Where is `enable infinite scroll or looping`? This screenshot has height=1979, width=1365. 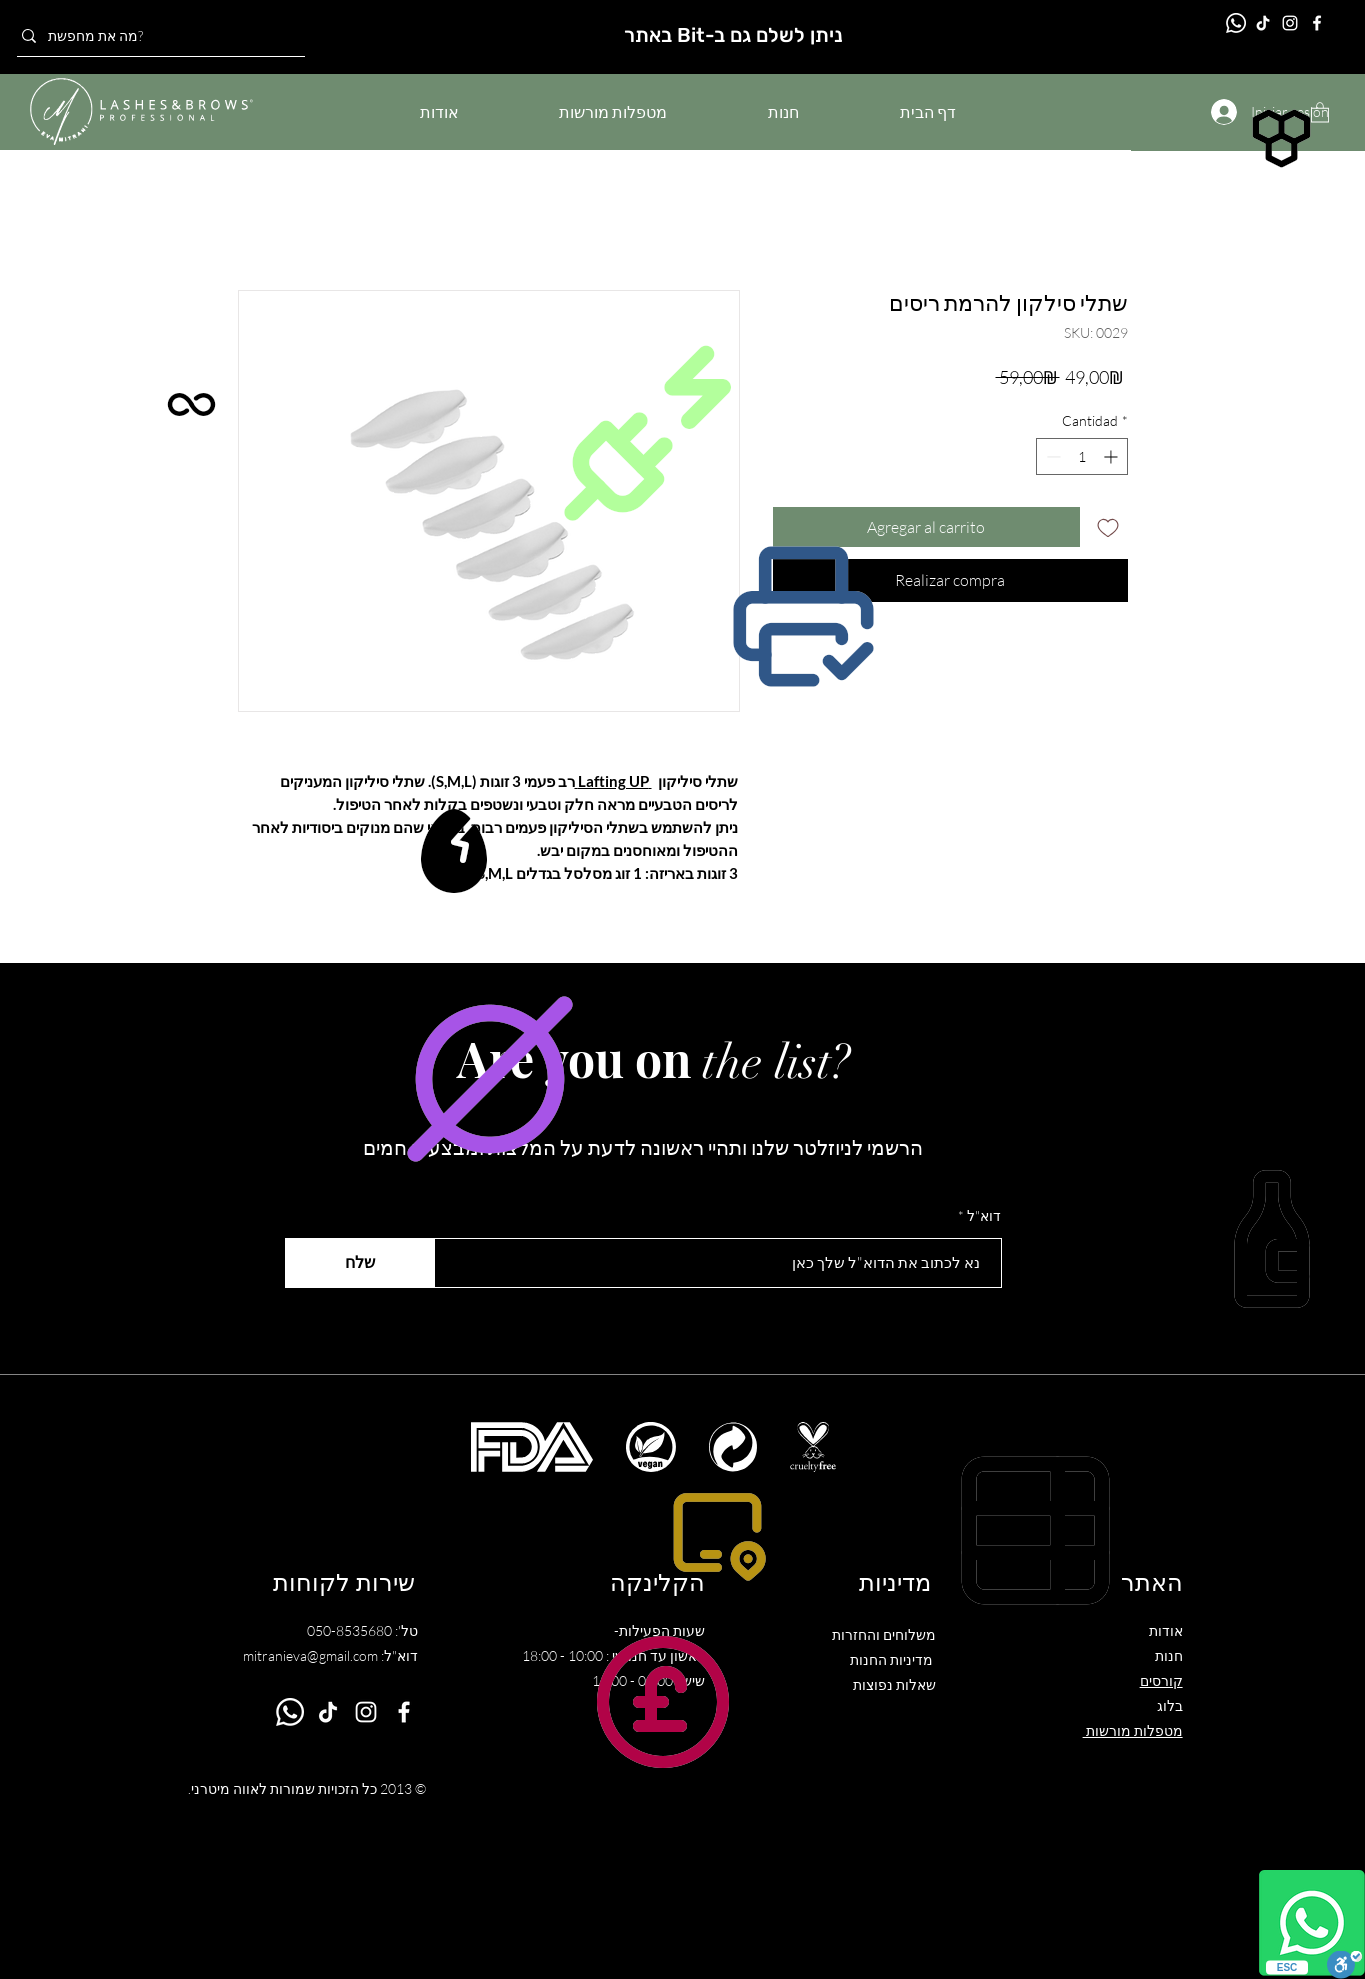
enable infinite scroll or looping is located at coordinates (191, 404).